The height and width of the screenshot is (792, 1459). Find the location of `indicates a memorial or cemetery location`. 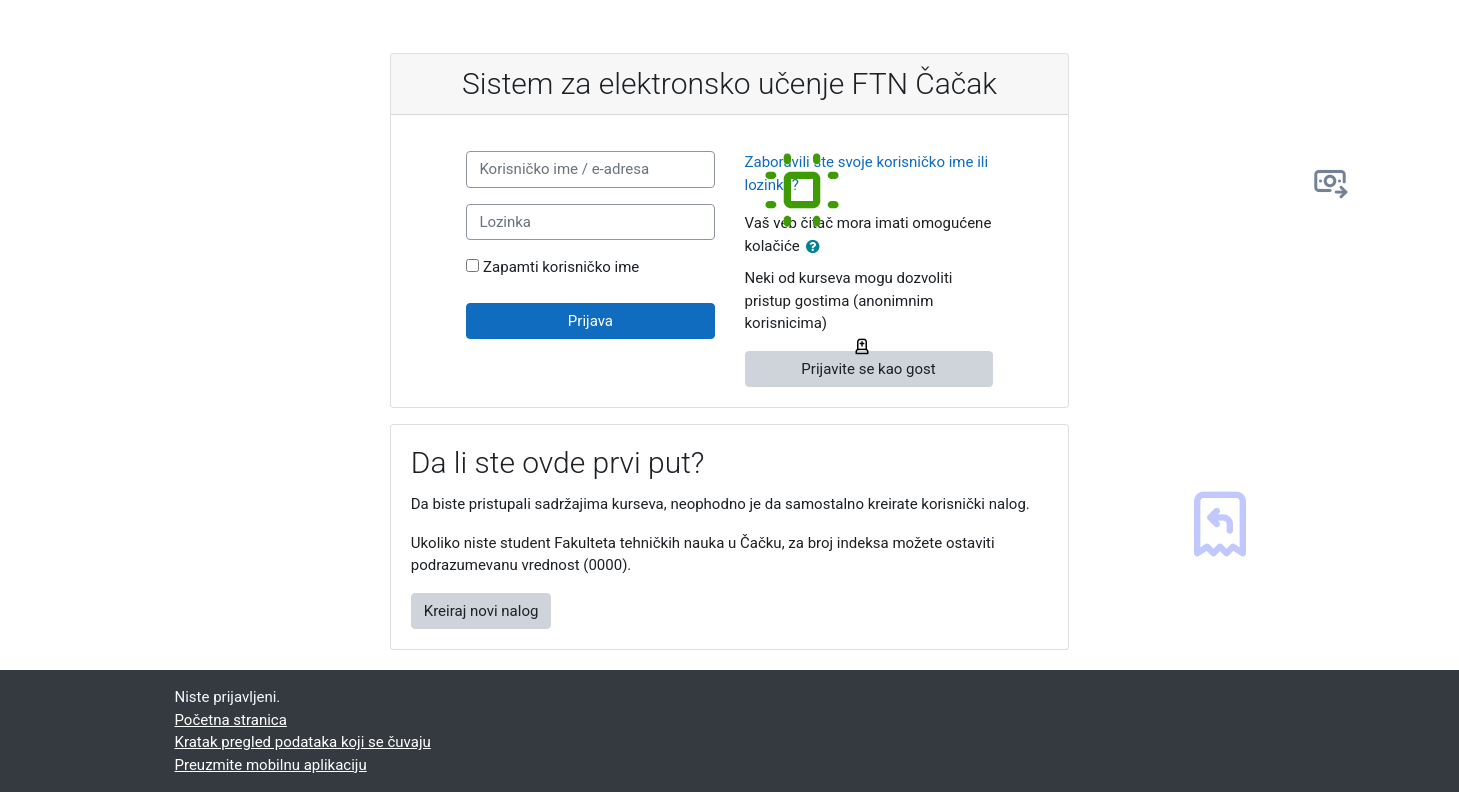

indicates a memorial or cemetery location is located at coordinates (862, 346).